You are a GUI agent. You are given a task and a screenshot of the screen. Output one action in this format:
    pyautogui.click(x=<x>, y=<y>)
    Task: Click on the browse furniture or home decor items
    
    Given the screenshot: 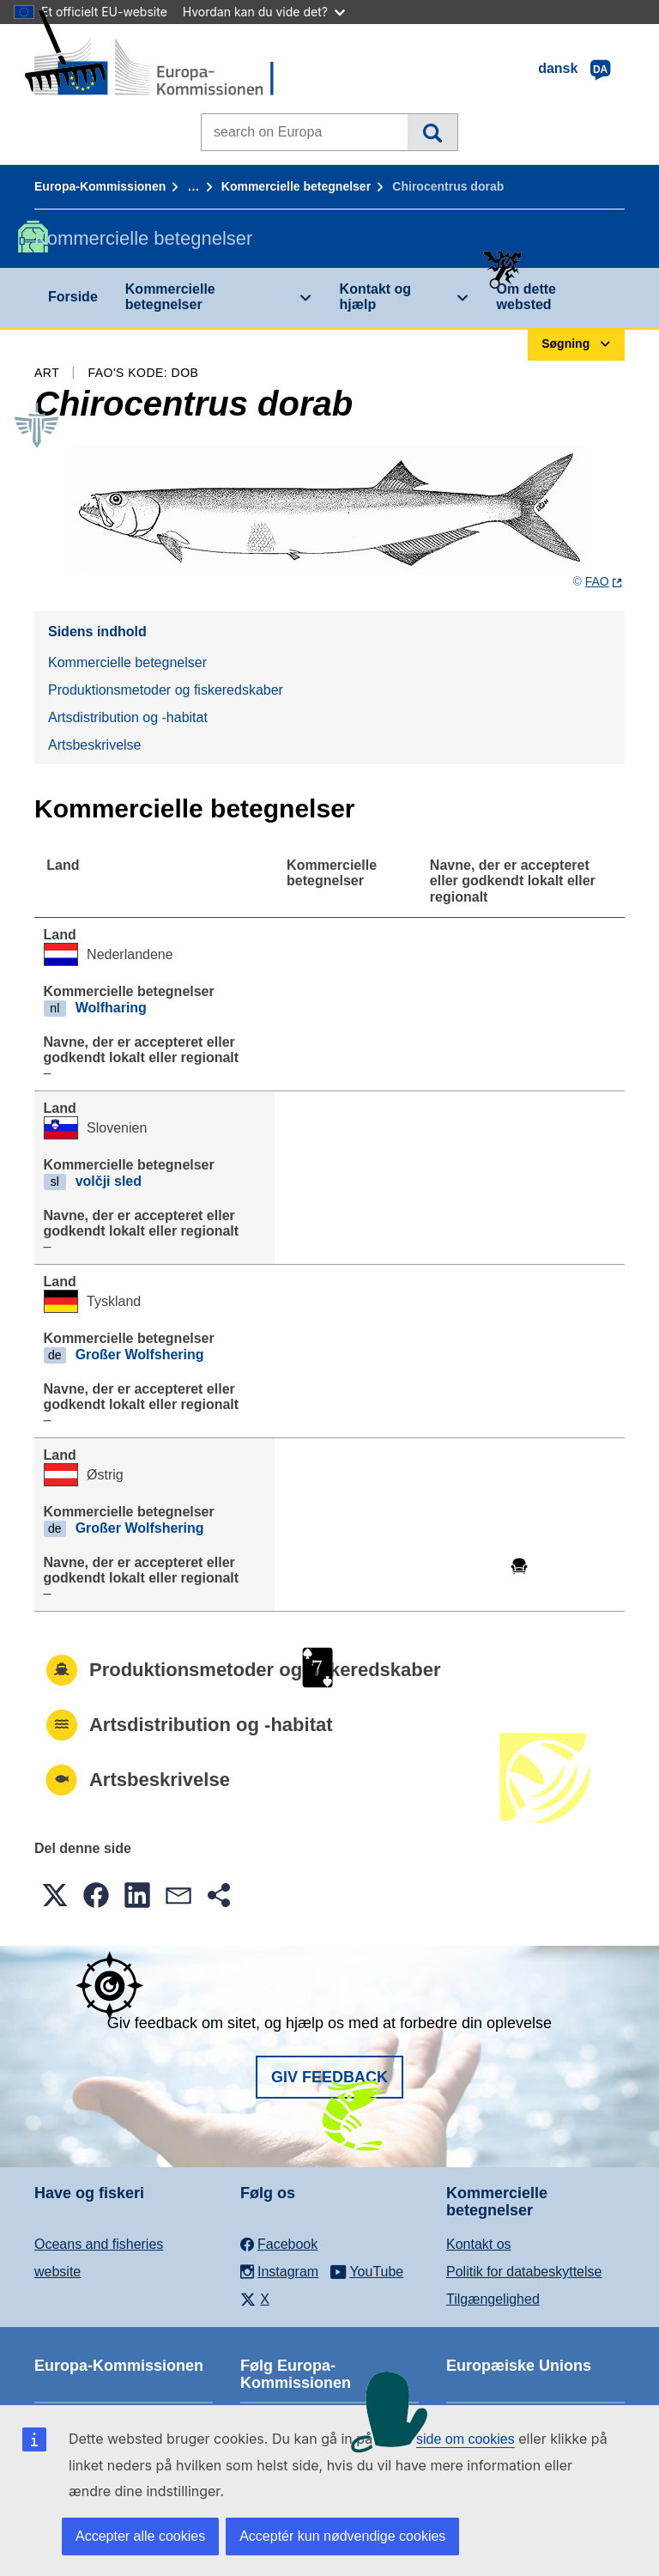 What is the action you would take?
    pyautogui.click(x=519, y=1566)
    